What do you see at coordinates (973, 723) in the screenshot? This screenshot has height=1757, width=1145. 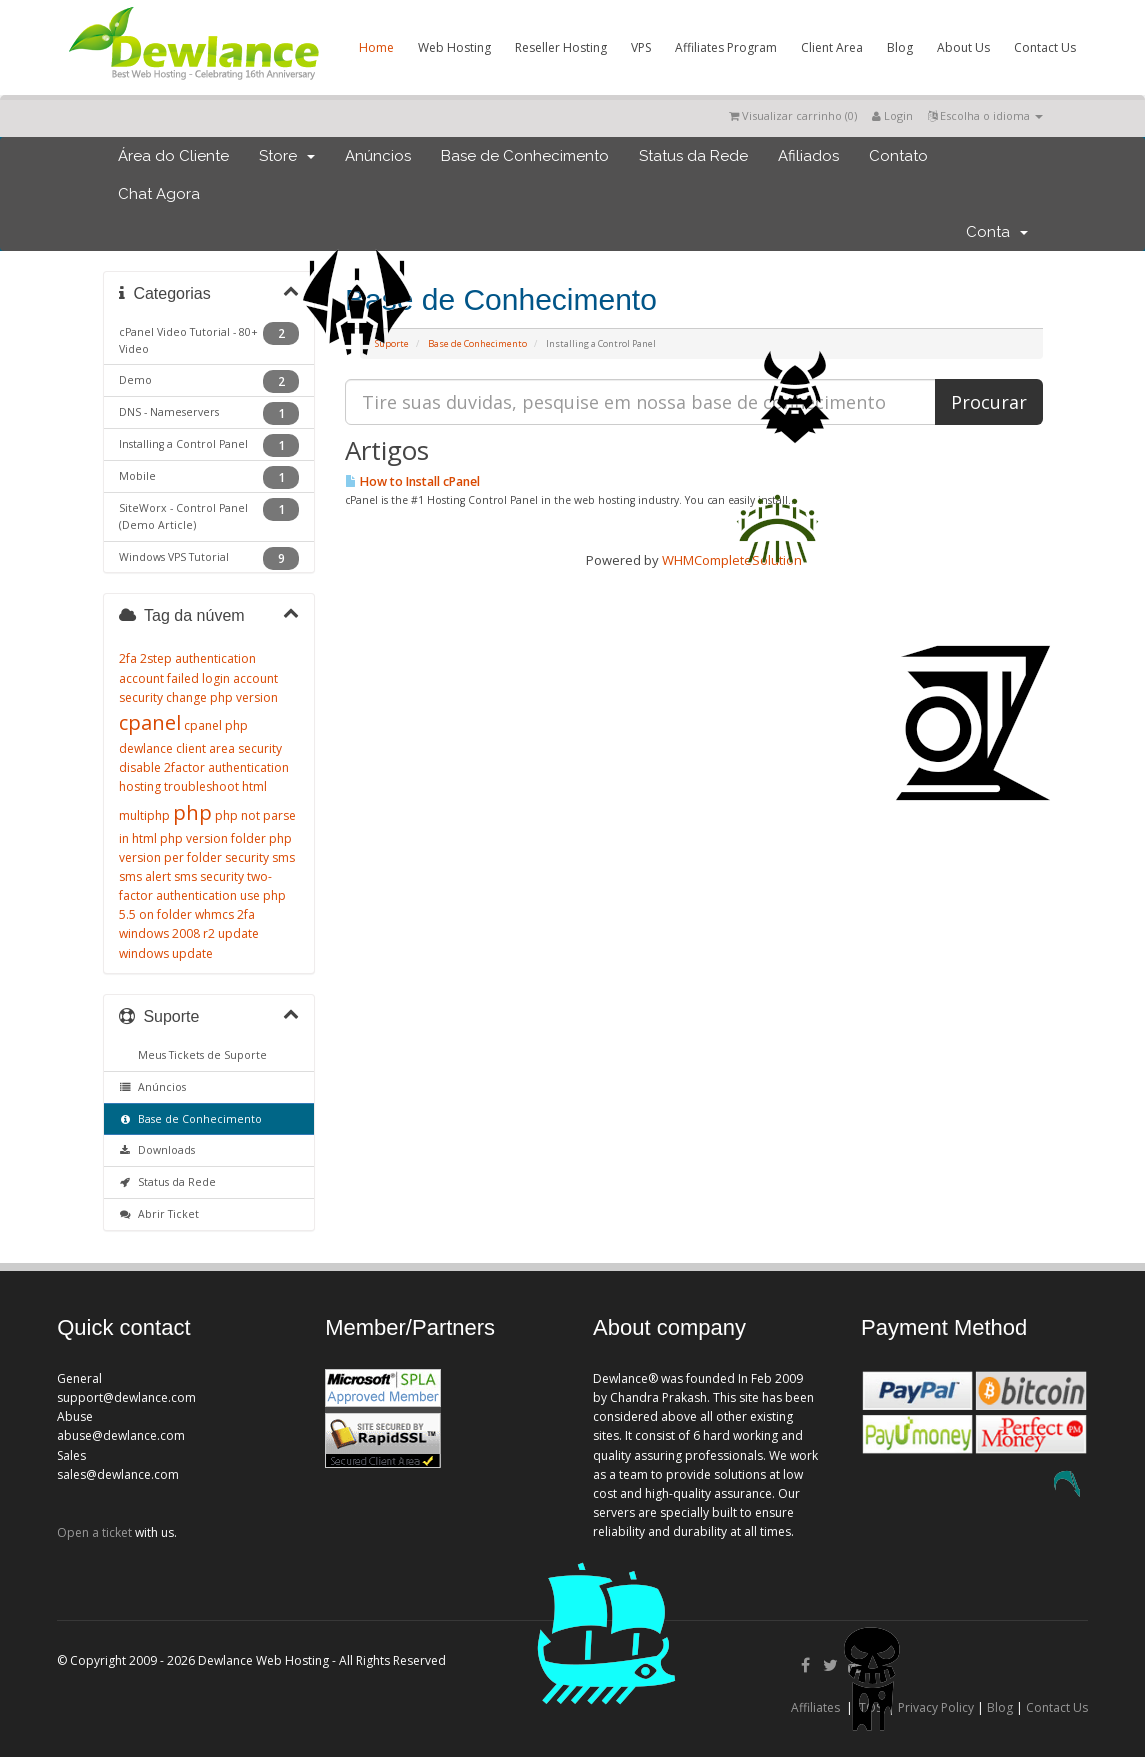 I see `abstract game element or power-up` at bounding box center [973, 723].